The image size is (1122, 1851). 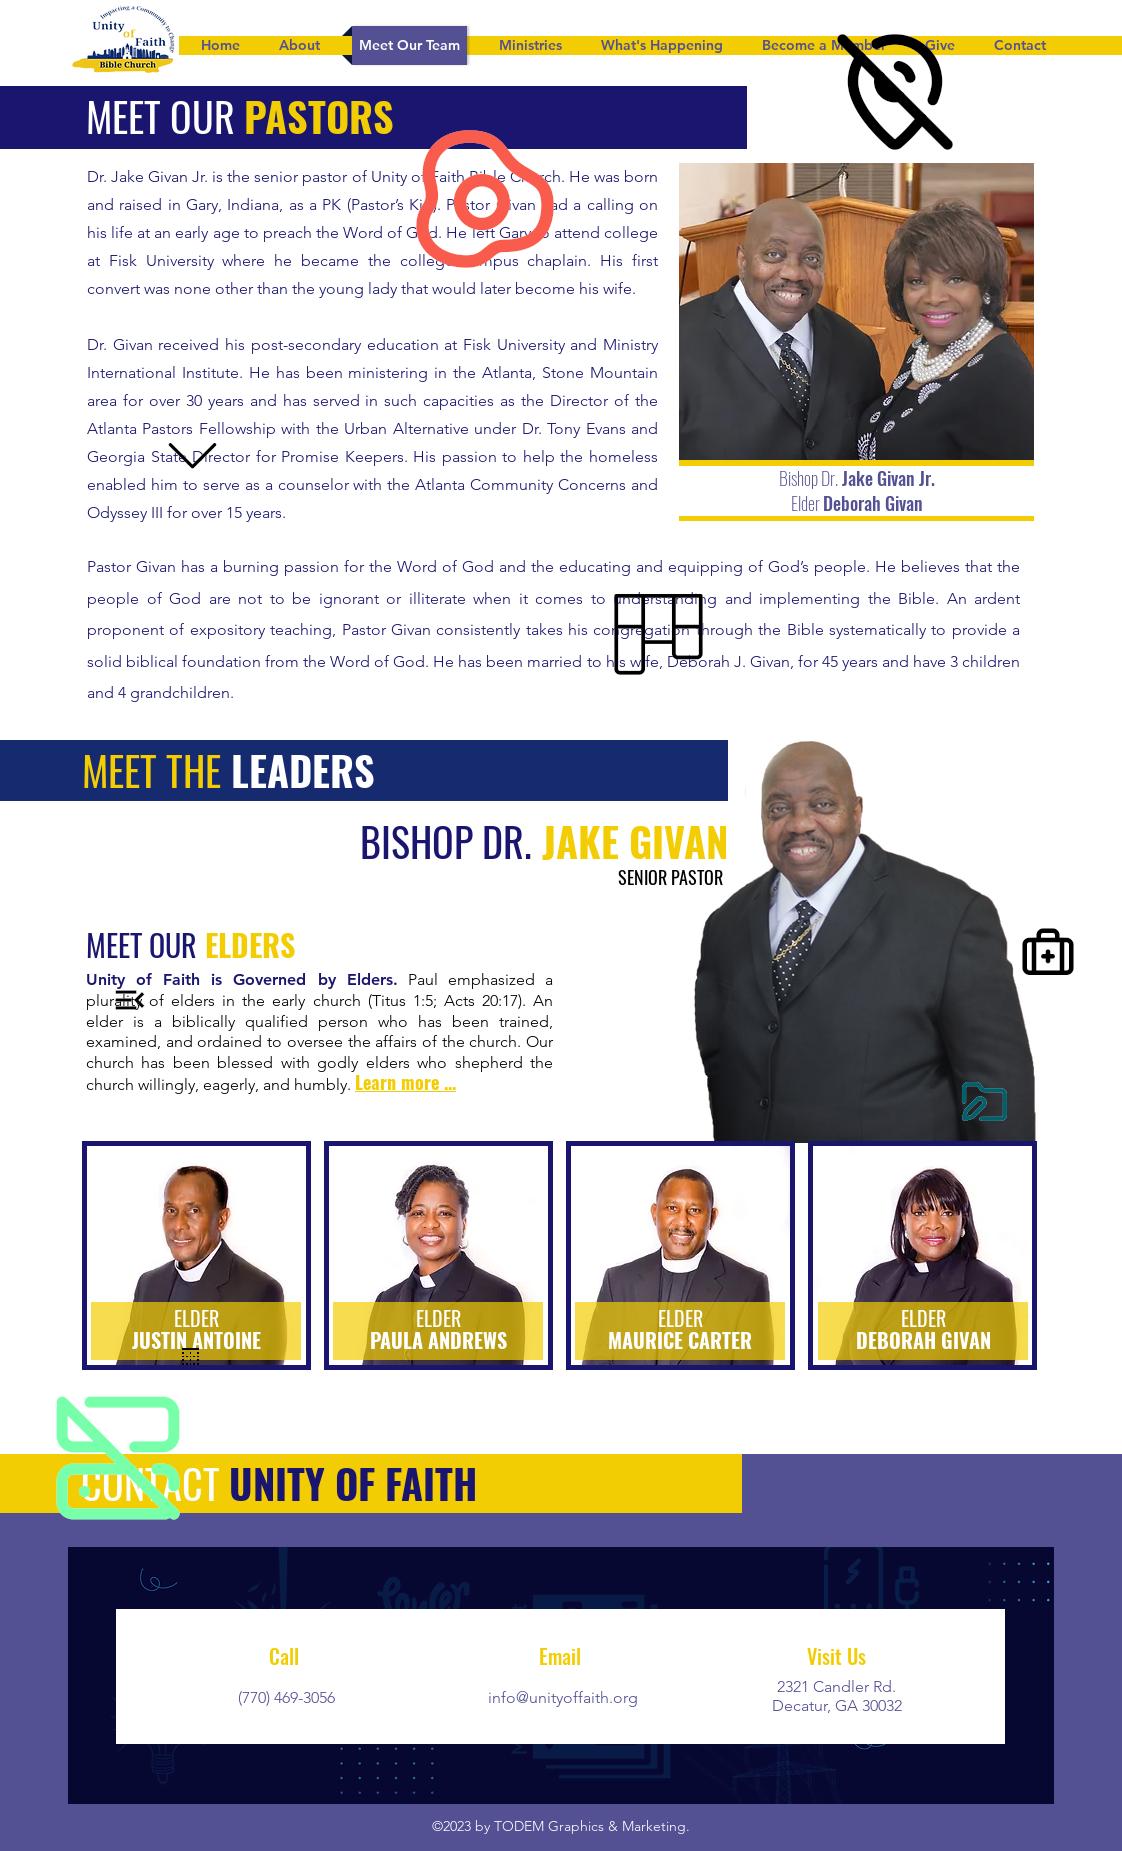 What do you see at coordinates (190, 1356) in the screenshot?
I see `apply border to top edge of cell or table` at bounding box center [190, 1356].